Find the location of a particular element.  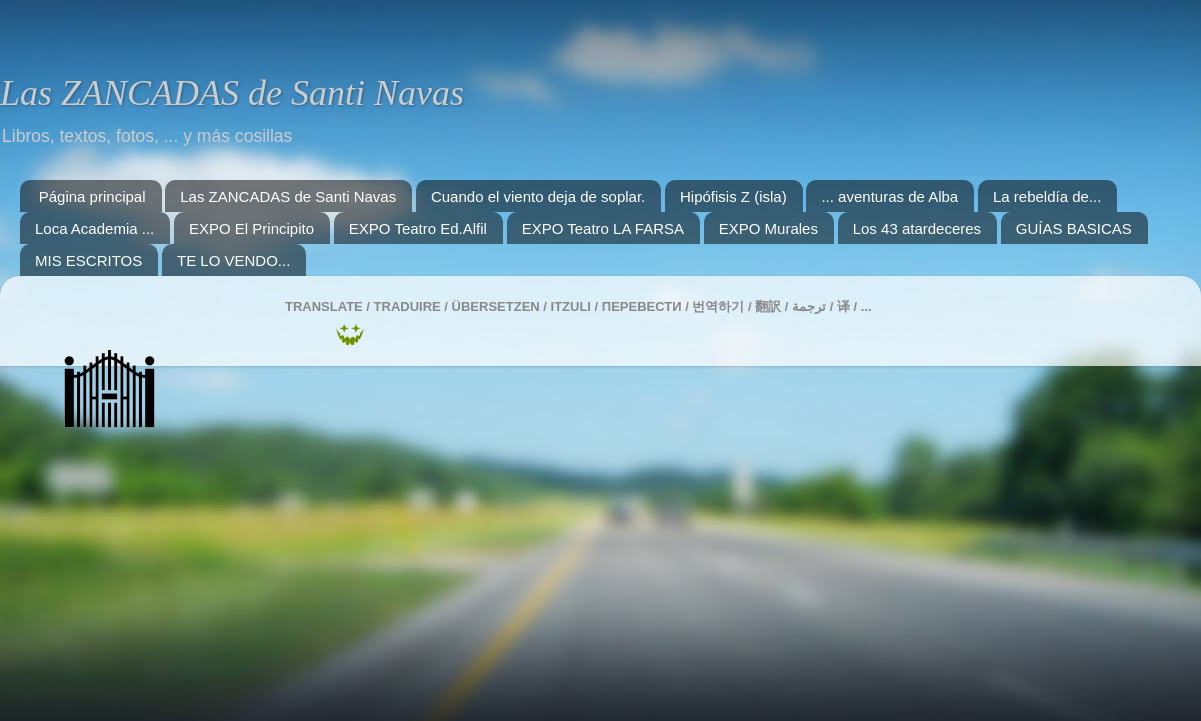

indicates a delighted or excited mood is located at coordinates (350, 334).